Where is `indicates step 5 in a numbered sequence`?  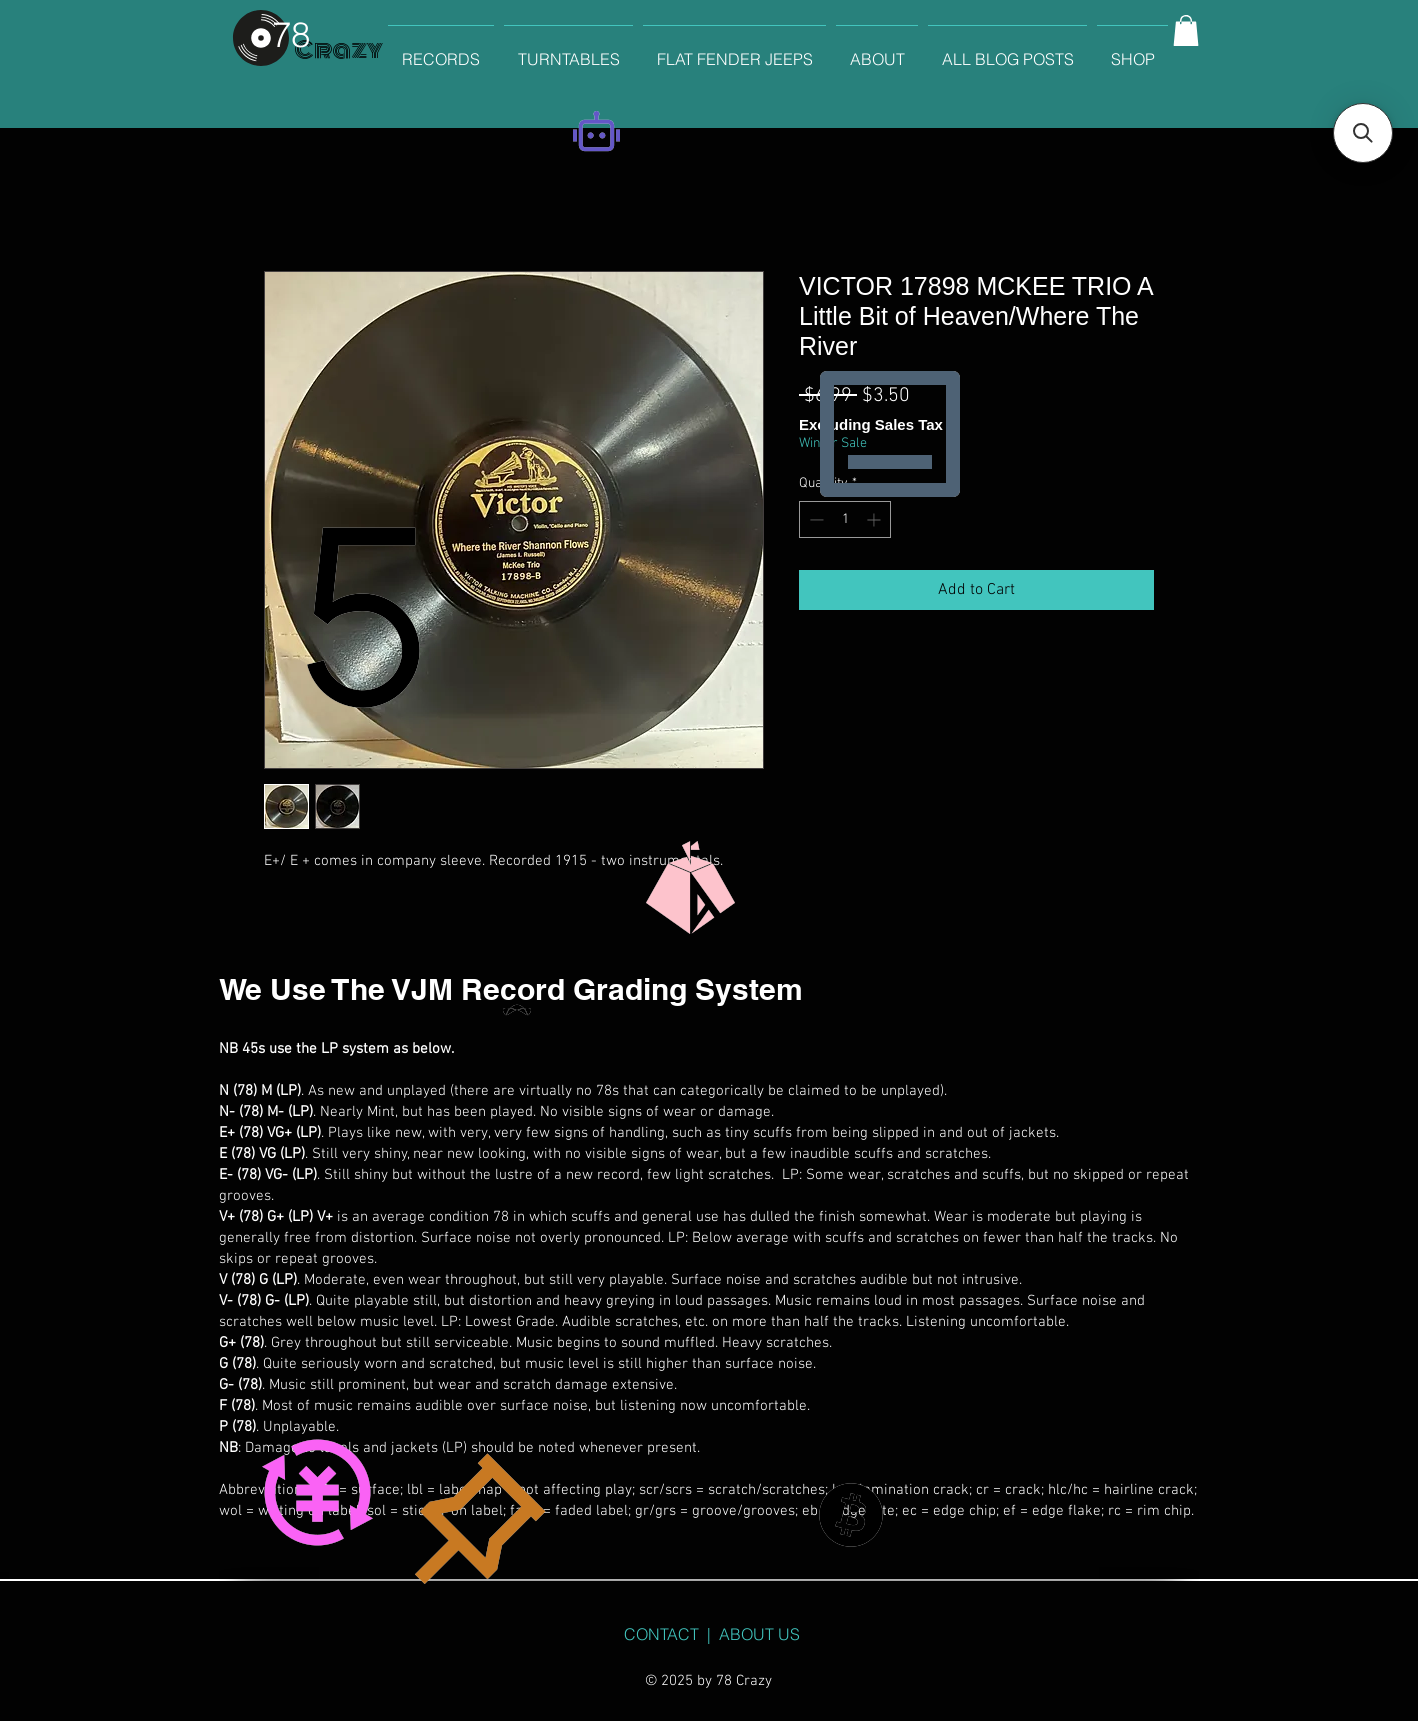 indicates step 5 in a numbered sequence is located at coordinates (362, 615).